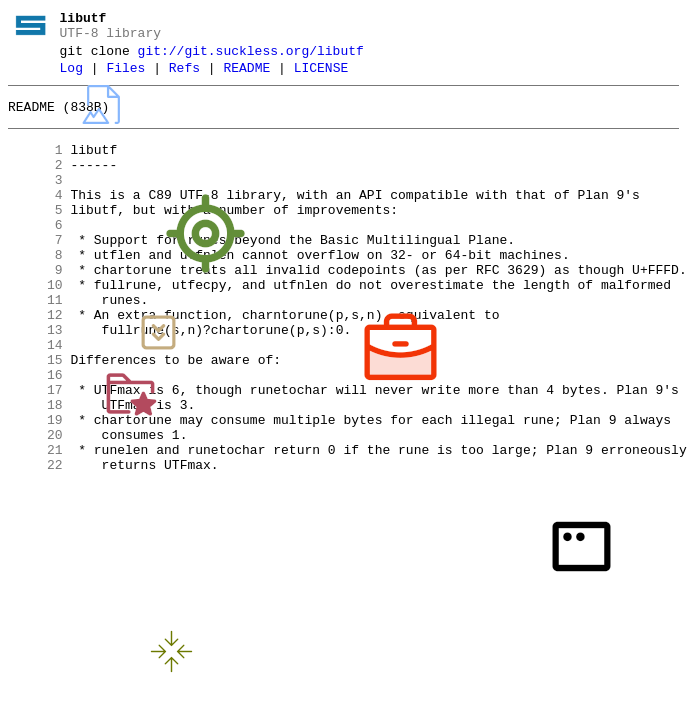  Describe the element at coordinates (400, 349) in the screenshot. I see `access work or business-related content` at that location.